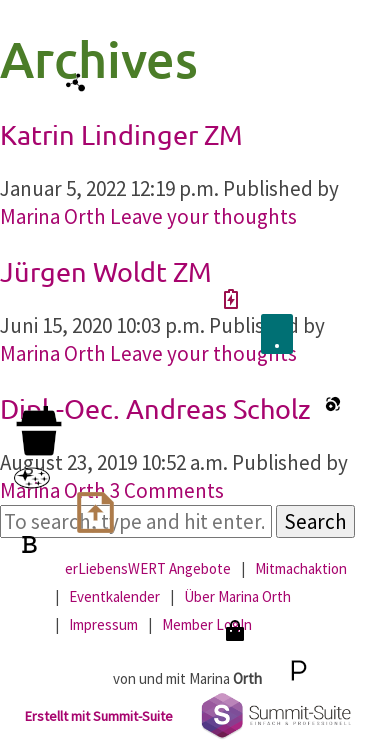 The height and width of the screenshot is (740, 375). What do you see at coordinates (32, 478) in the screenshot?
I see `Subaru brand logo` at bounding box center [32, 478].